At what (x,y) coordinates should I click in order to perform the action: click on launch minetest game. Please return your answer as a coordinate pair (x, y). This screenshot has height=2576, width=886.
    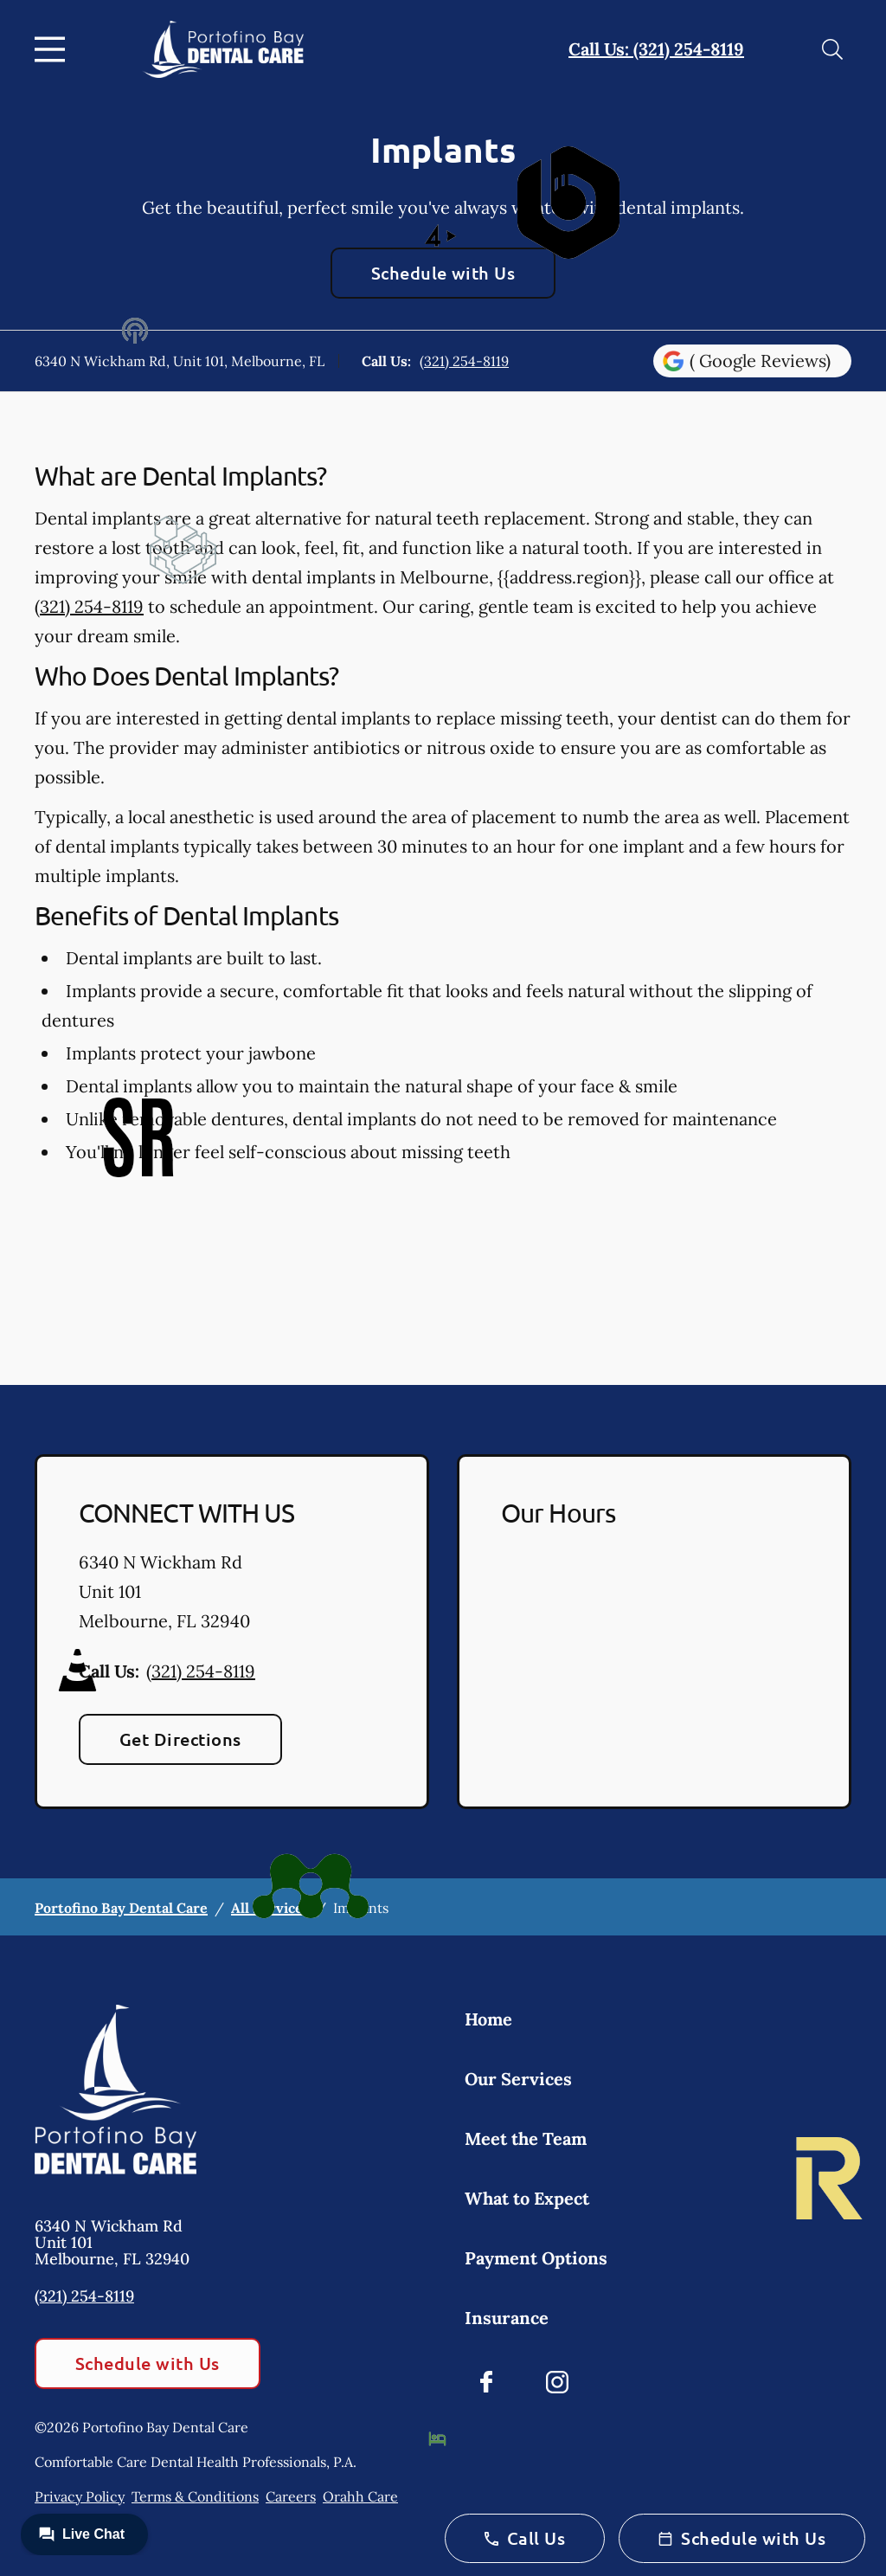
    Looking at the image, I should click on (183, 550).